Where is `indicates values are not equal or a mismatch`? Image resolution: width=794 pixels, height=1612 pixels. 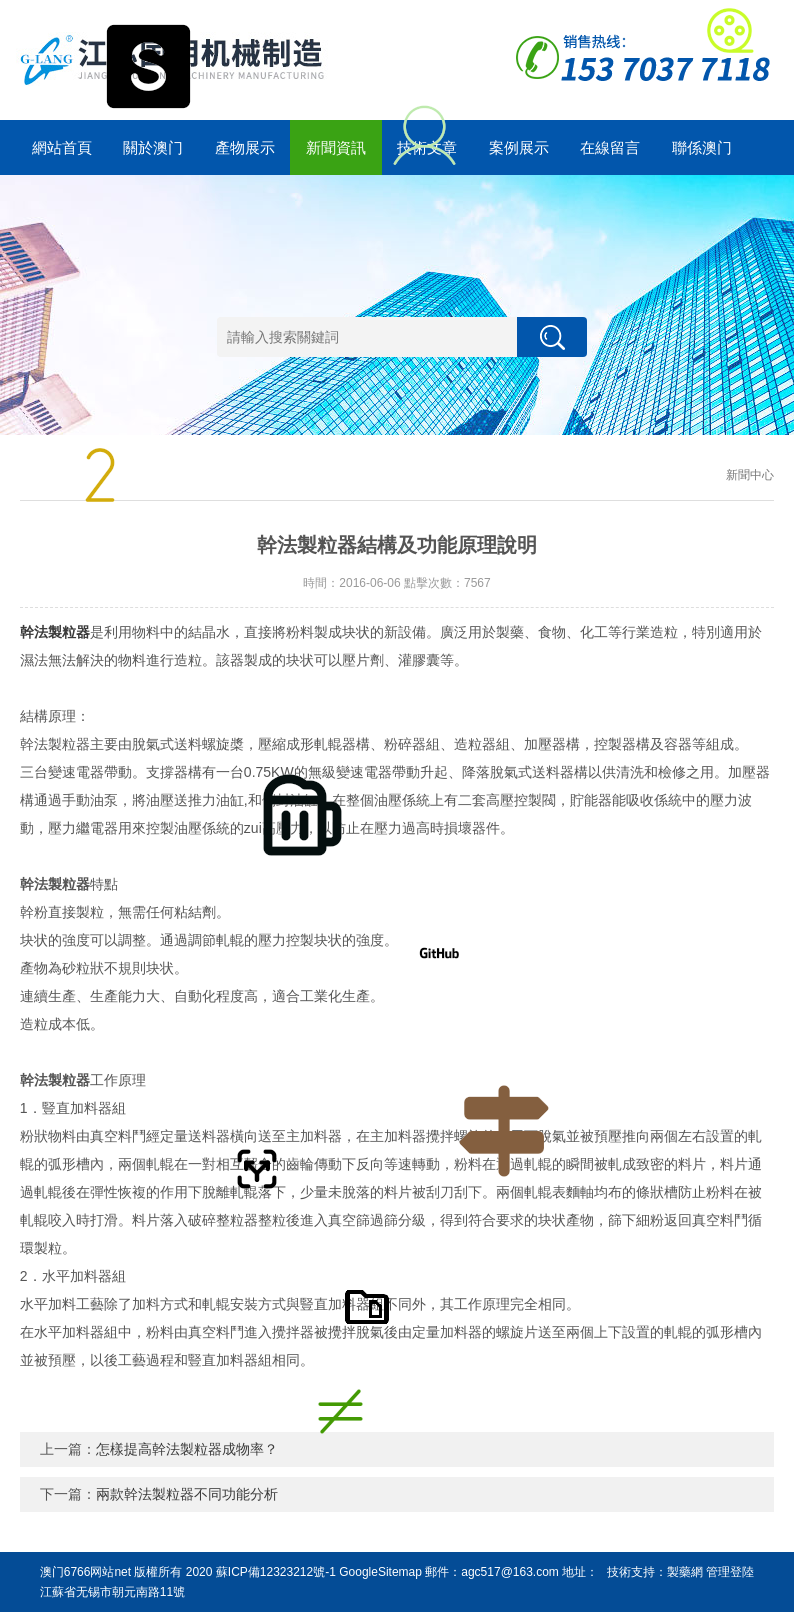
indicates values are not equal or a mismatch is located at coordinates (340, 1411).